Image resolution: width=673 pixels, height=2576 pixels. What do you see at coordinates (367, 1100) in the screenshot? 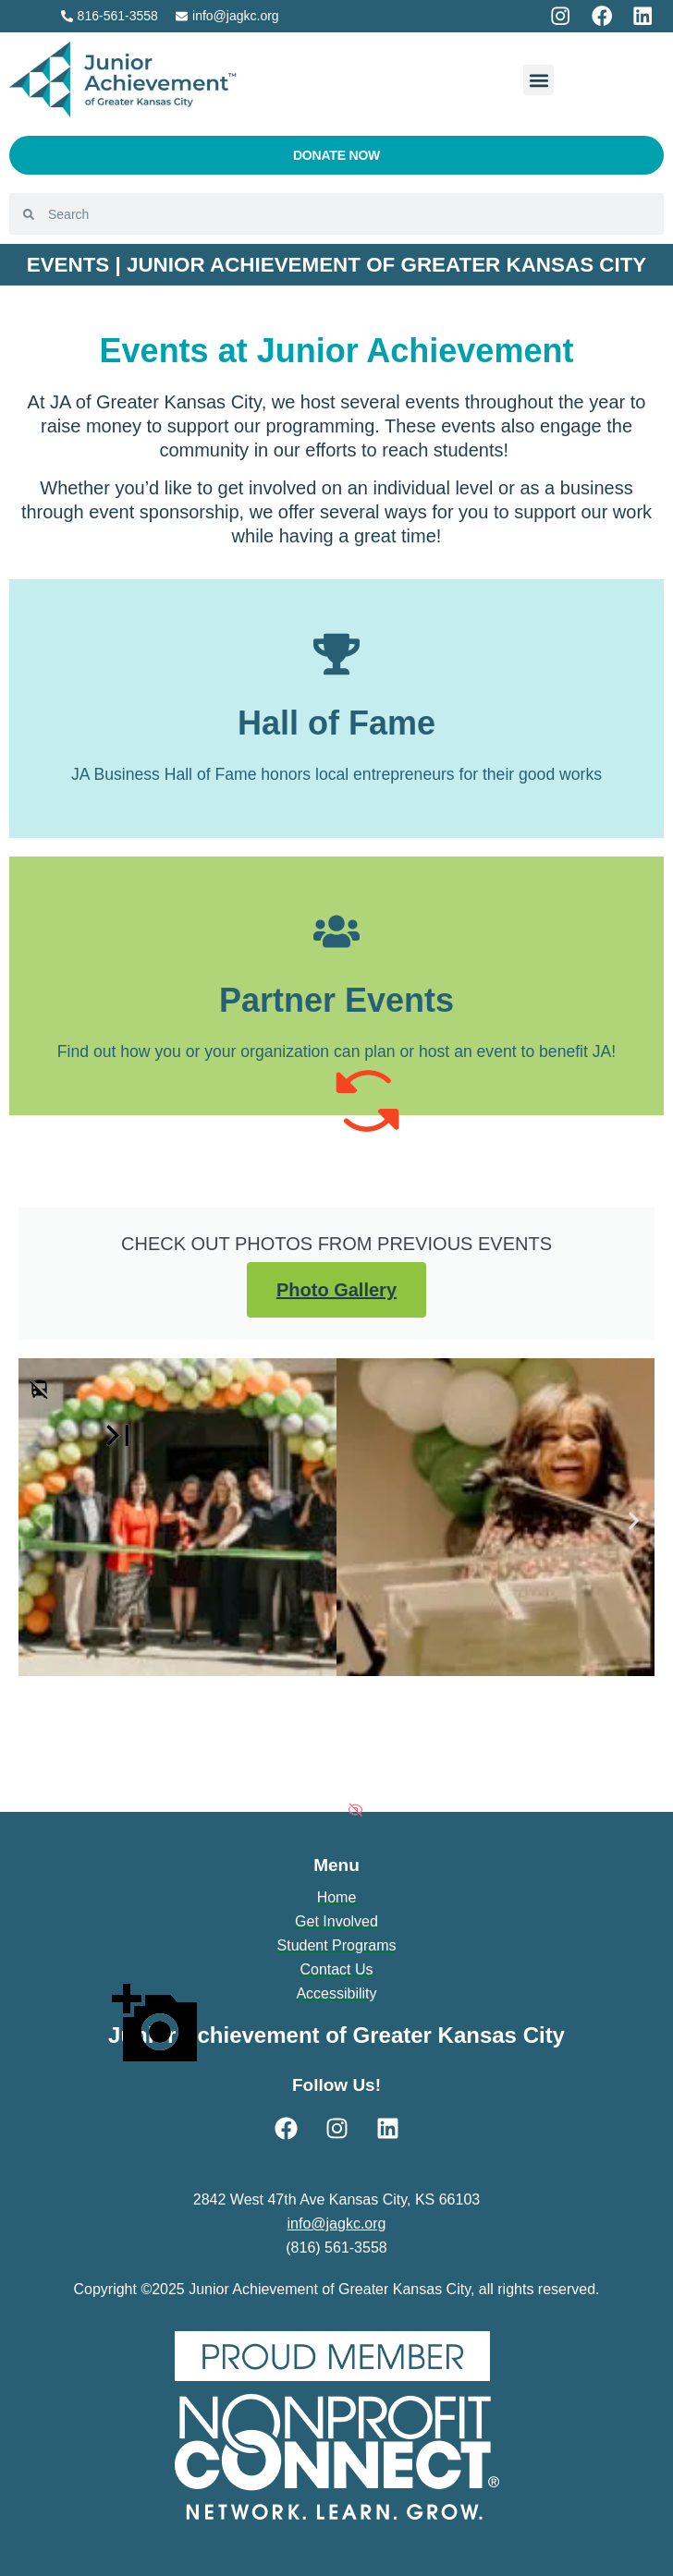
I see `refresh or reload content` at bounding box center [367, 1100].